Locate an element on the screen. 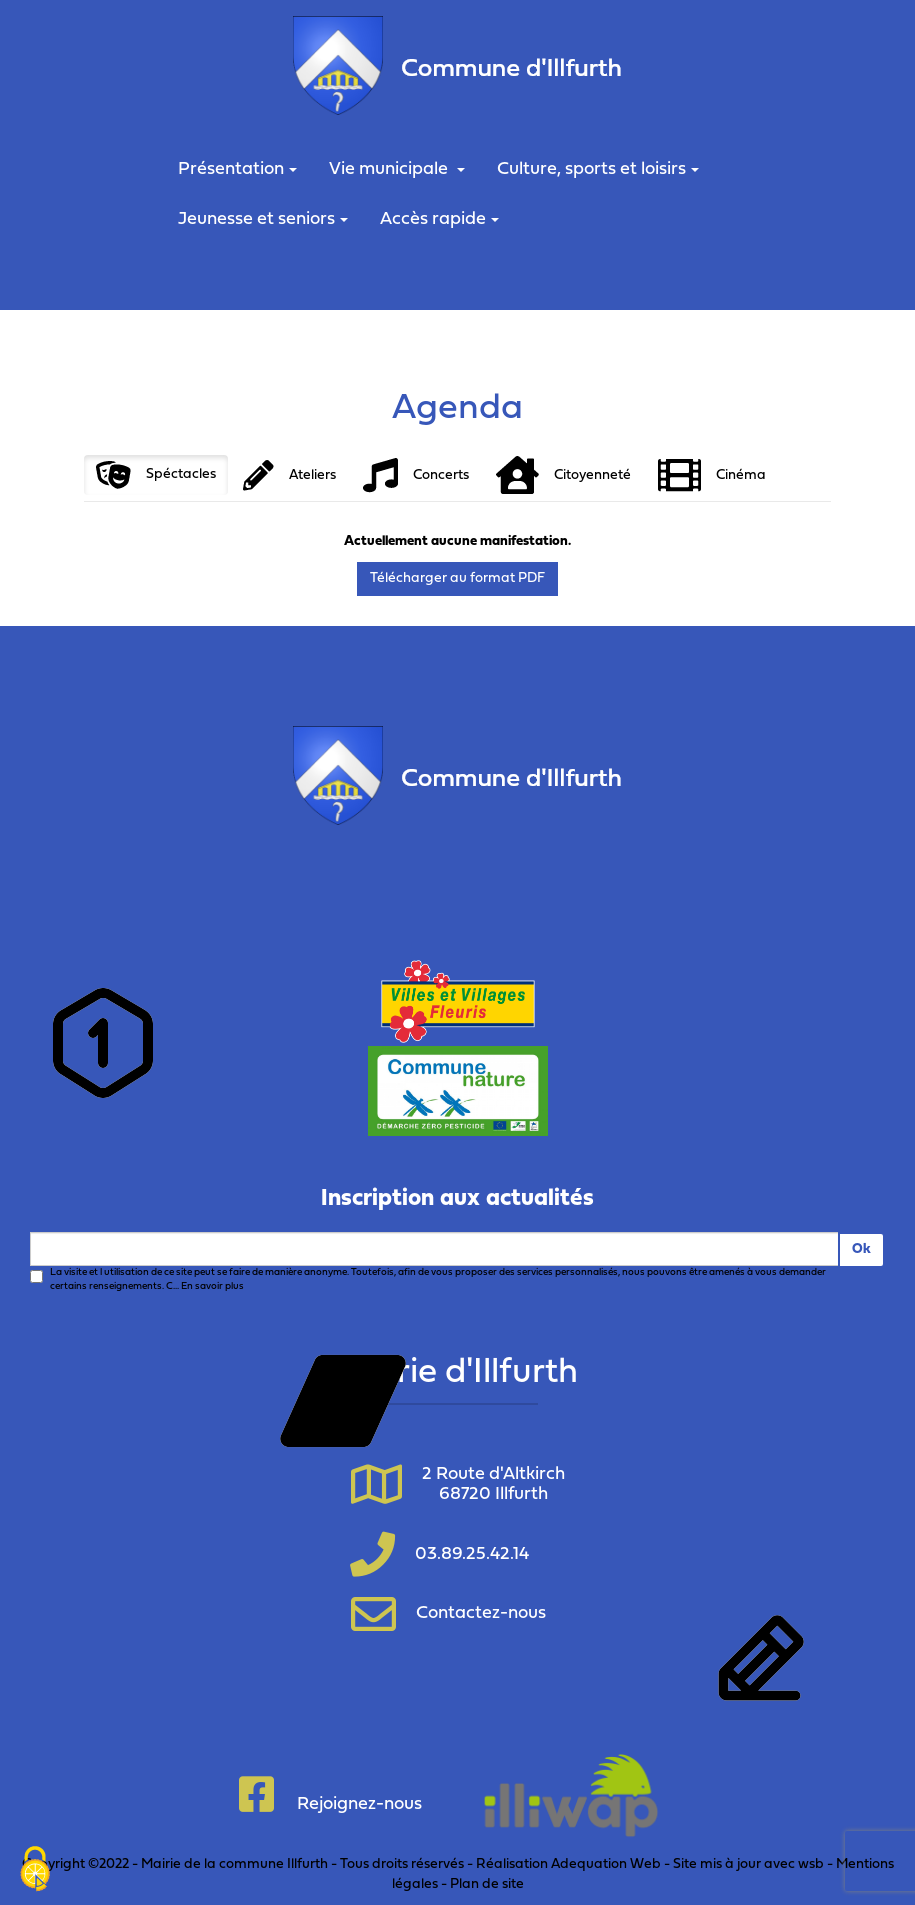  indicates step one in a multi-step process is located at coordinates (103, 1043).